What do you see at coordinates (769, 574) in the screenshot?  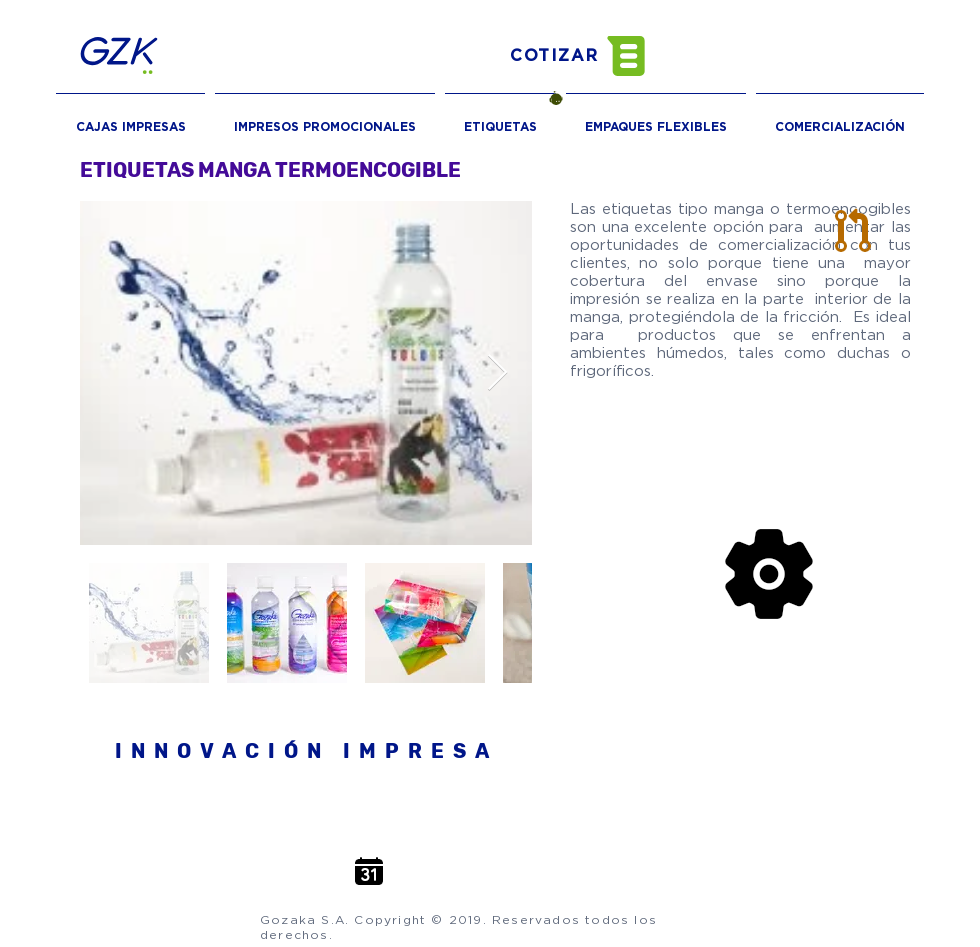 I see `open settings menu` at bounding box center [769, 574].